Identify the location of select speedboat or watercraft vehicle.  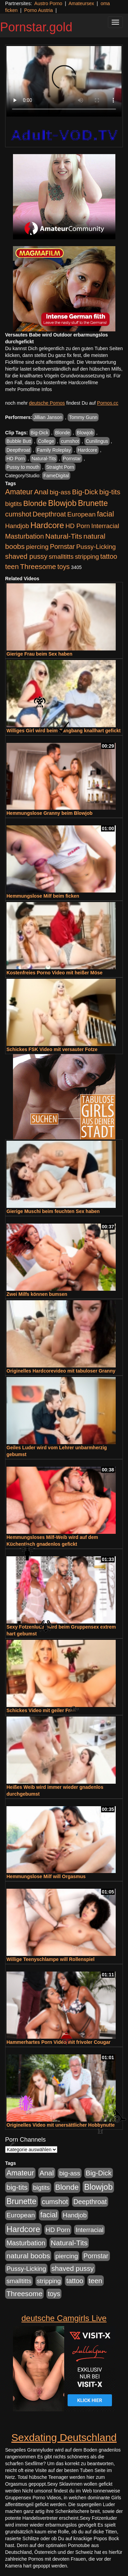
(74, 1707).